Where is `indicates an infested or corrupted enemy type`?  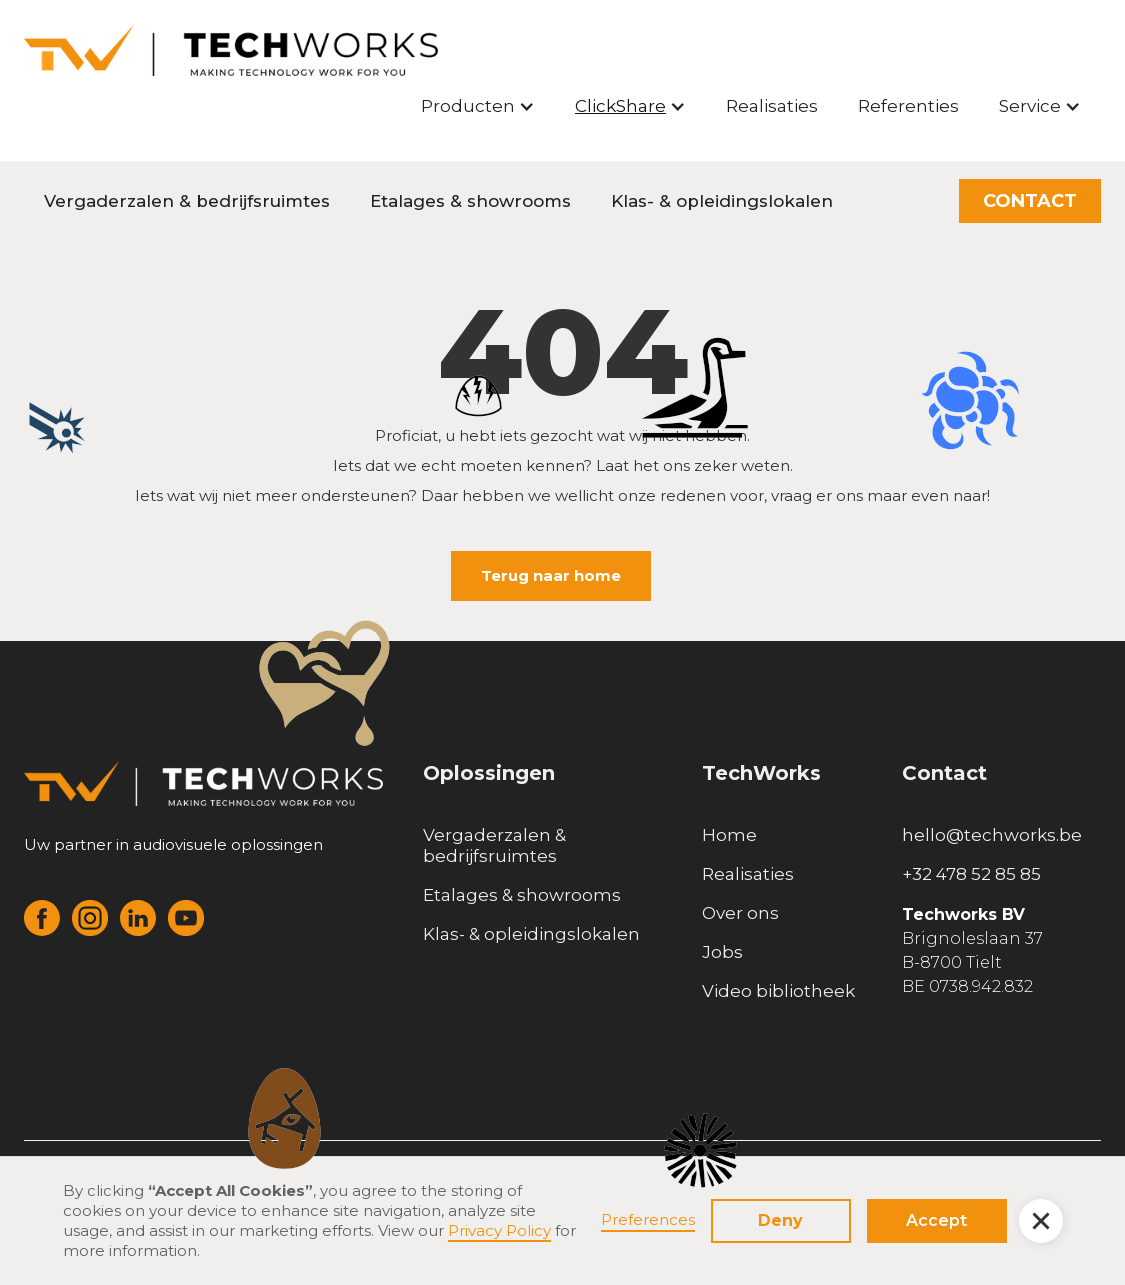 indicates an infested or corrupted enemy type is located at coordinates (970, 400).